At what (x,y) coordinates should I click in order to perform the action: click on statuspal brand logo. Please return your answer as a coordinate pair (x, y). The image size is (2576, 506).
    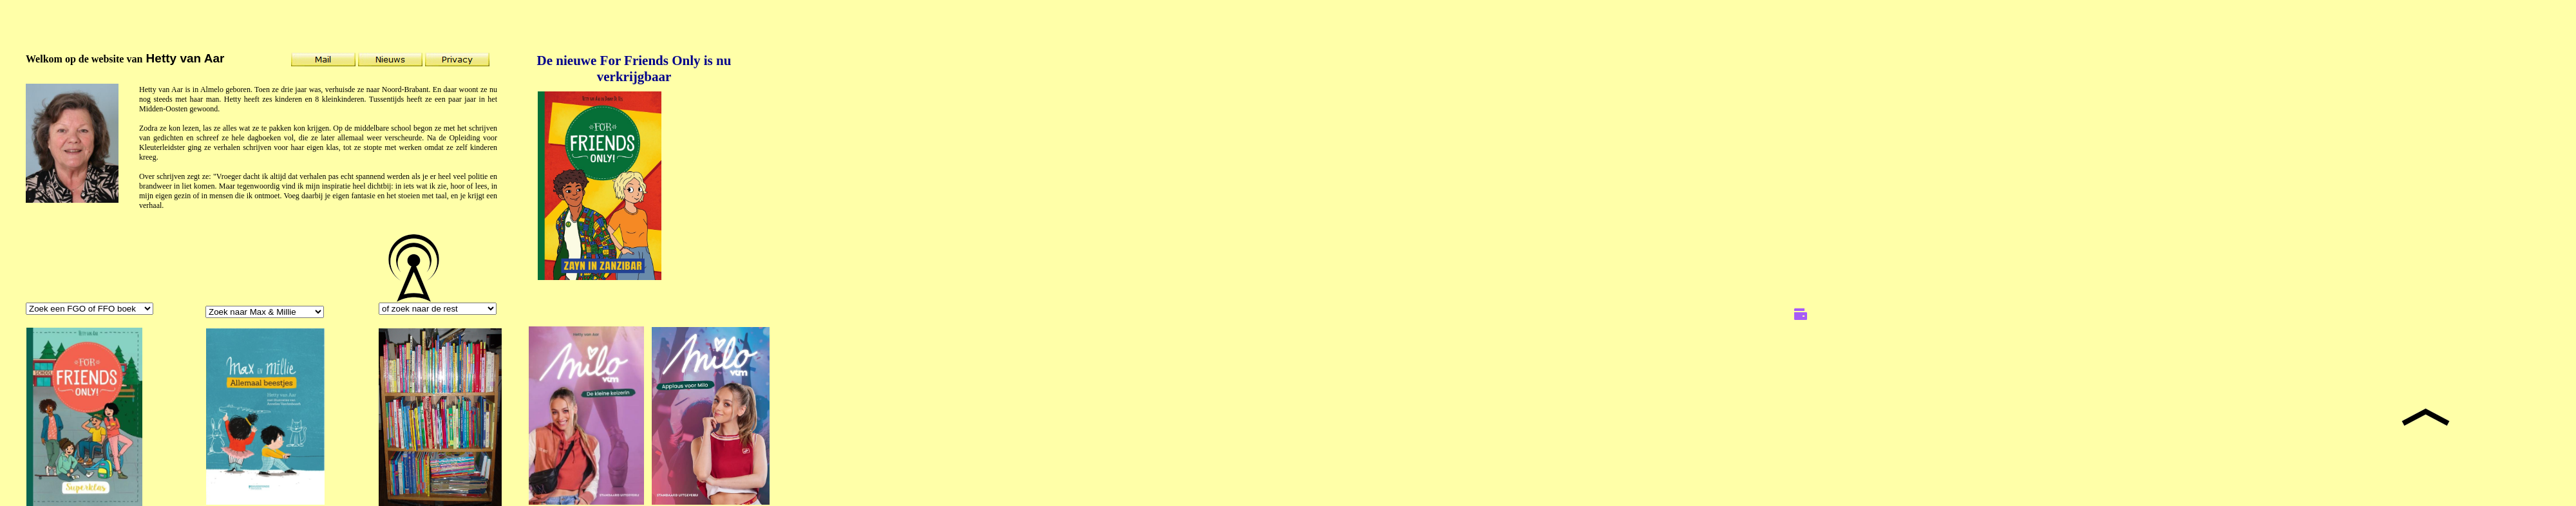
    Looking at the image, I should click on (413, 268).